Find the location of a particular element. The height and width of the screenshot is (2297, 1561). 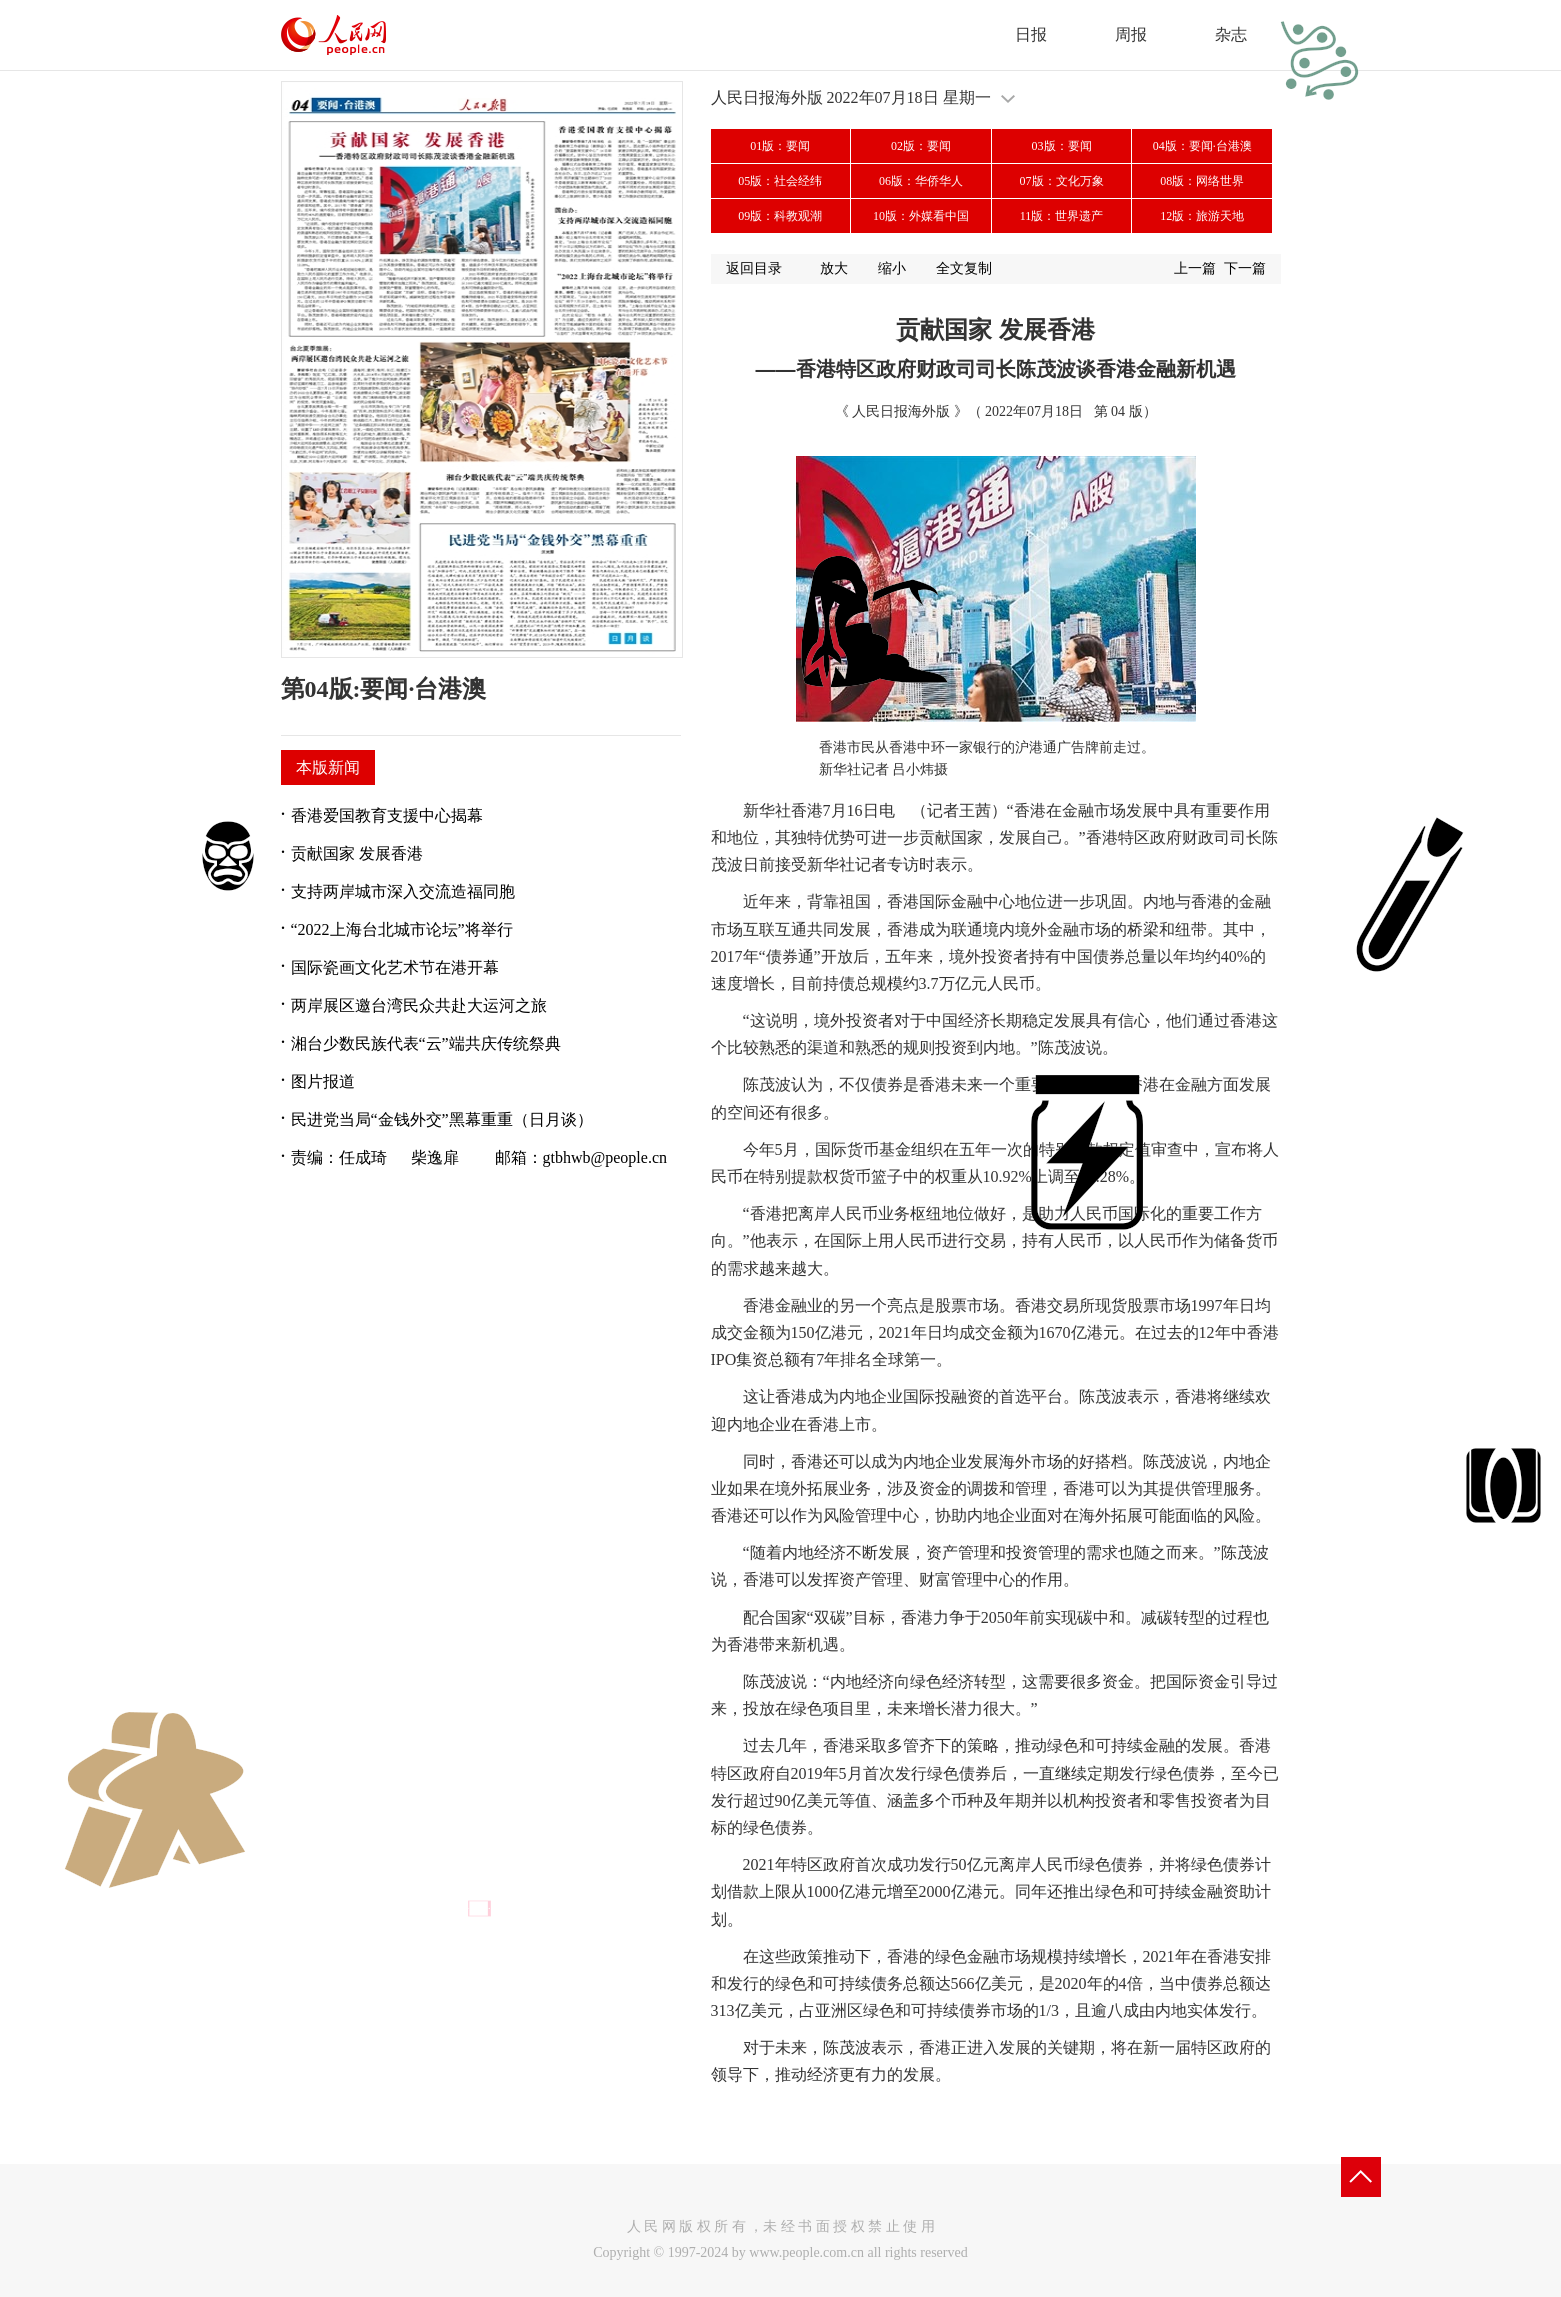

select a wrestler character or avatar is located at coordinates (228, 856).